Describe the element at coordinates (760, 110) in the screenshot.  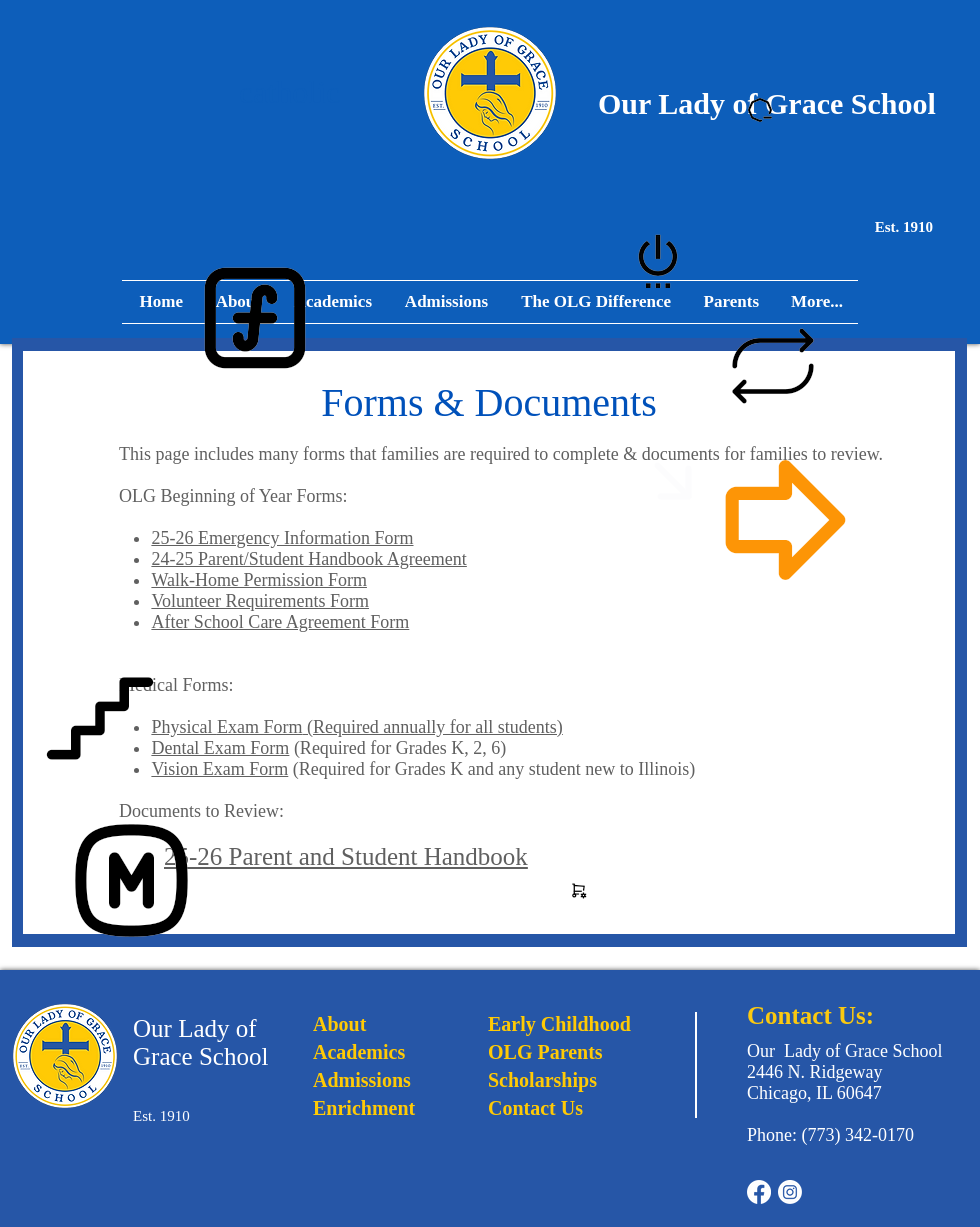
I see `remove or delete an item with a warning` at that location.